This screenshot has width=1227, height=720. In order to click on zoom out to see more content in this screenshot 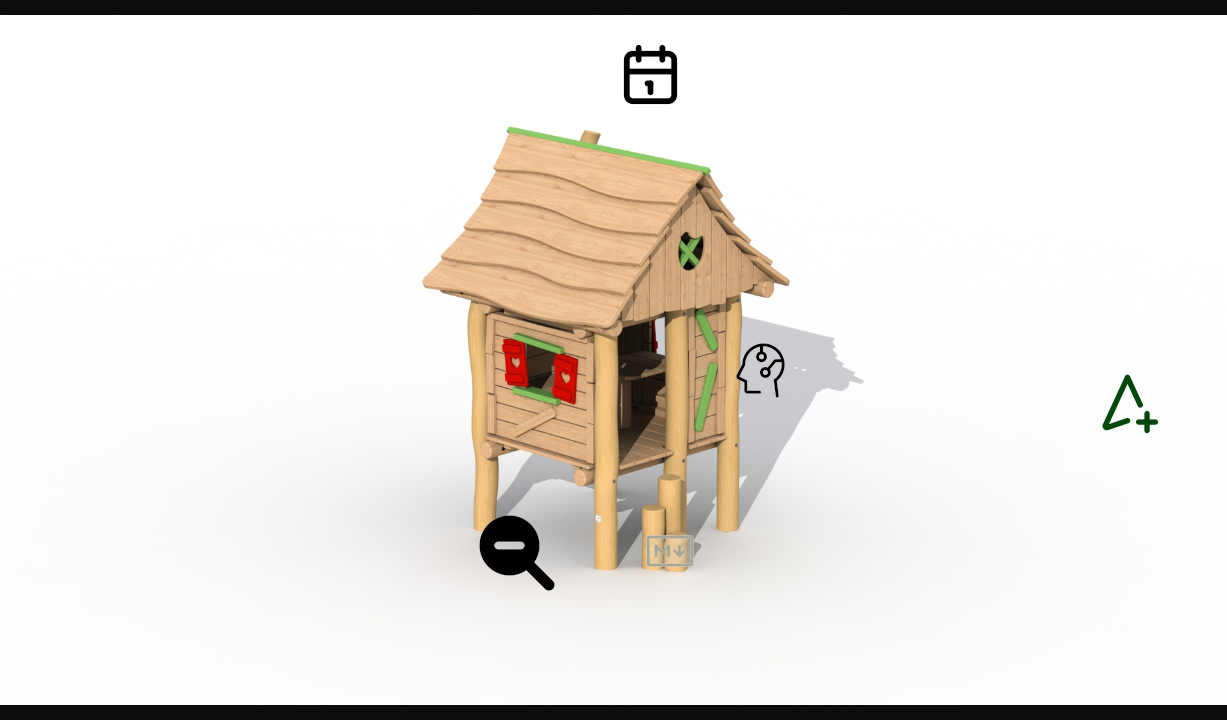, I will do `click(517, 553)`.